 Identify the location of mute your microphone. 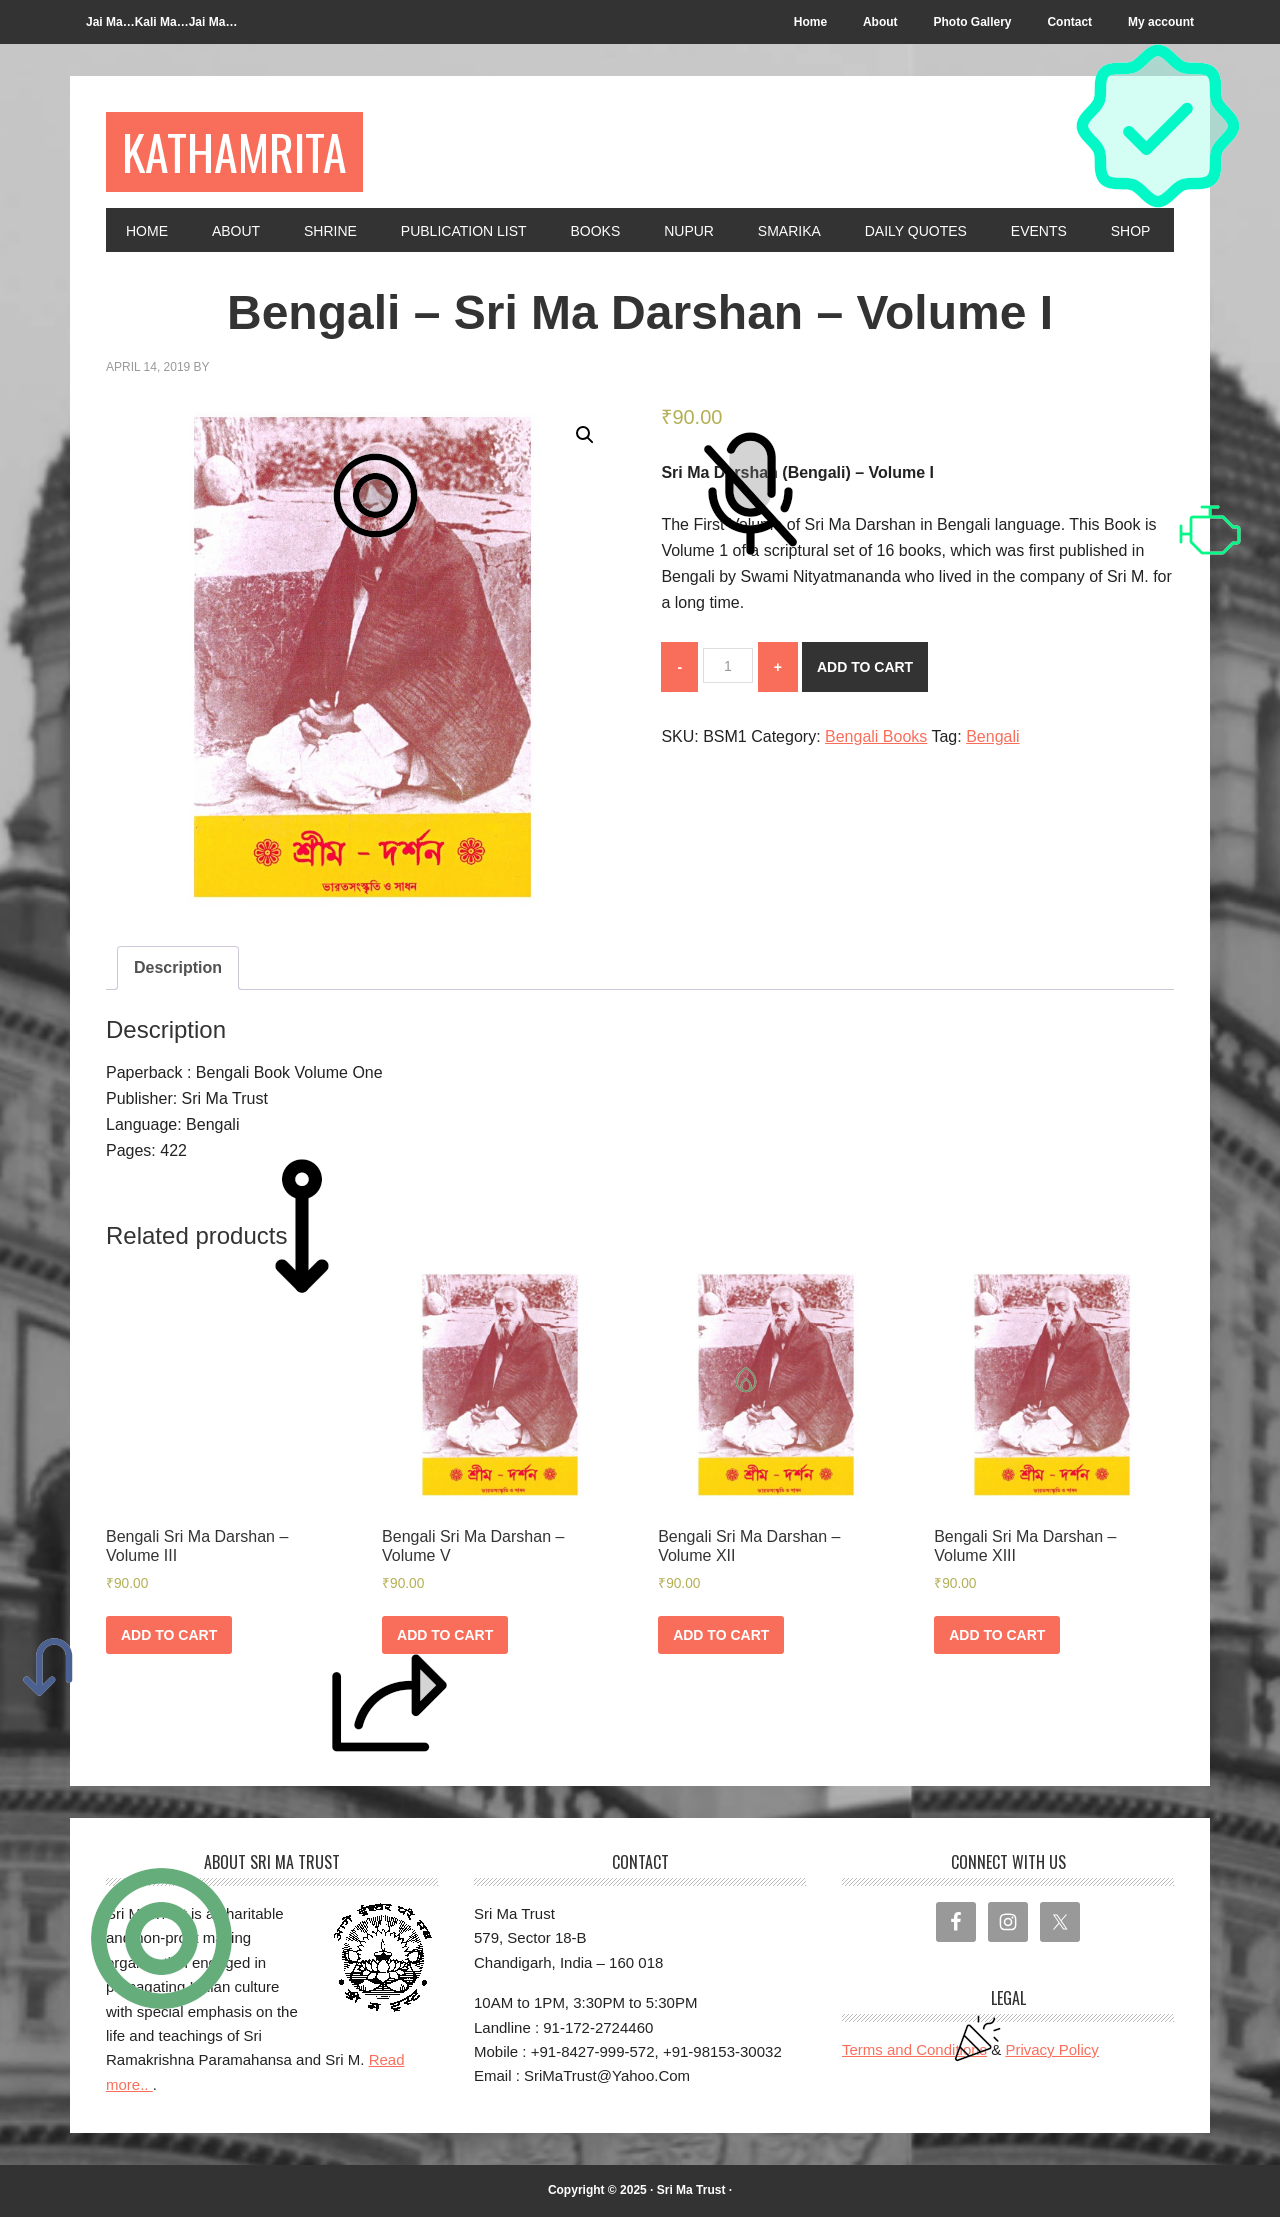
(750, 491).